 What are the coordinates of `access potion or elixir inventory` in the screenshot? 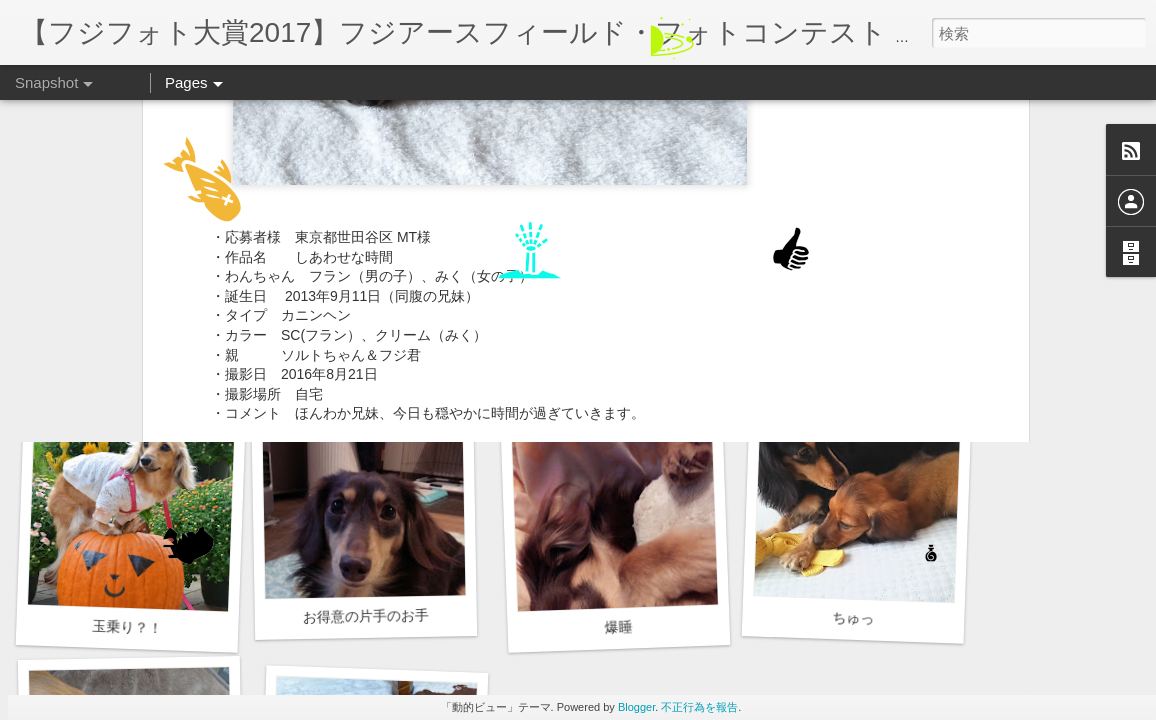 It's located at (931, 553).